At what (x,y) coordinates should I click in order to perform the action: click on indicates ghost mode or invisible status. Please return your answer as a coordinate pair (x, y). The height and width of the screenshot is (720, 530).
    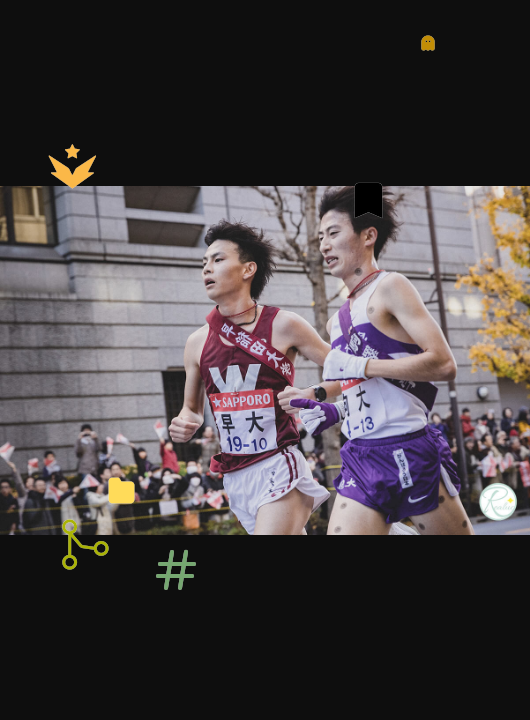
    Looking at the image, I should click on (428, 43).